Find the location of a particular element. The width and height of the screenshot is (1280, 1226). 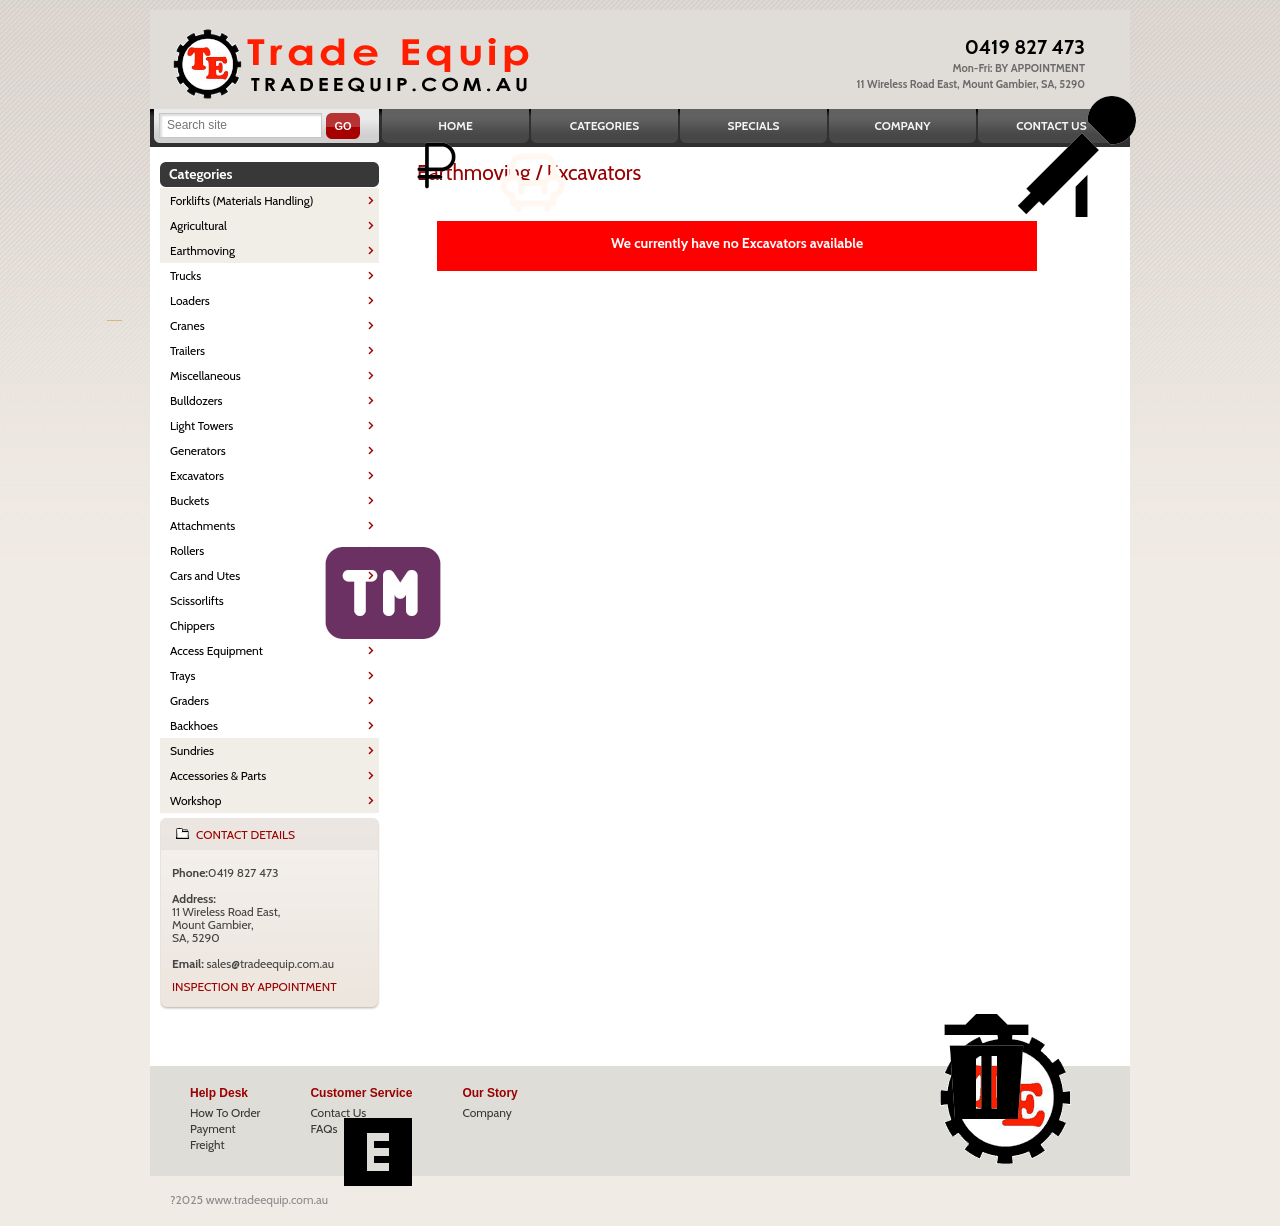

decrease quantity or value is located at coordinates (114, 320).